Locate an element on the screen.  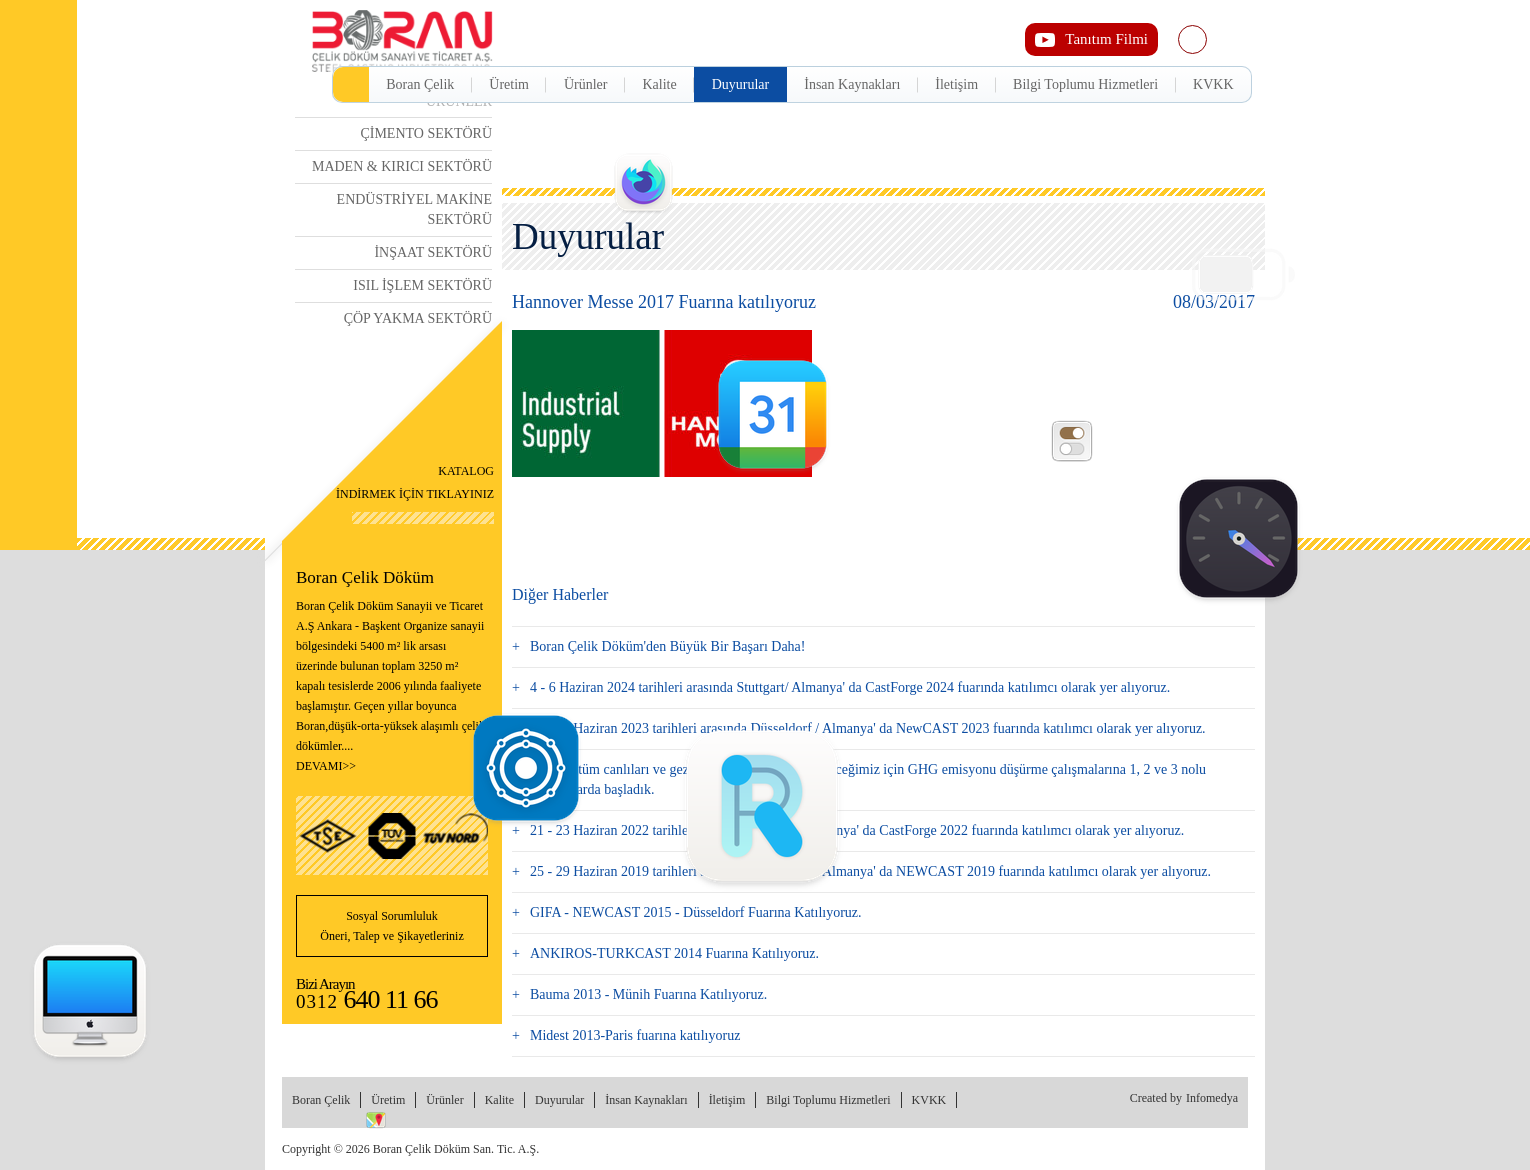
open speedtest app to measure internet speed is located at coordinates (1238, 538).